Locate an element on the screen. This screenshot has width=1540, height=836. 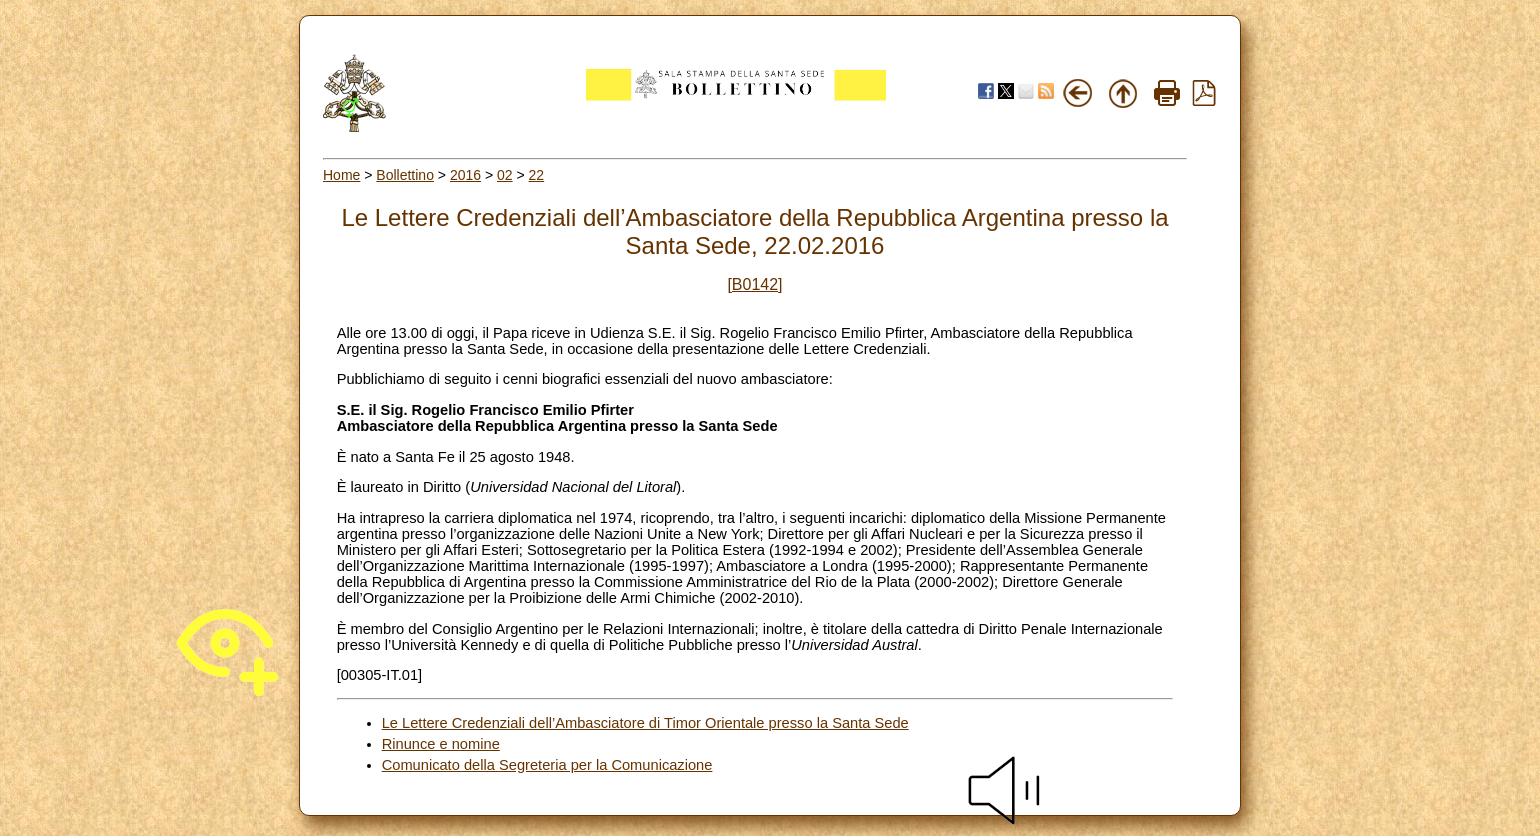
increase or adjust volume is located at coordinates (1002, 790).